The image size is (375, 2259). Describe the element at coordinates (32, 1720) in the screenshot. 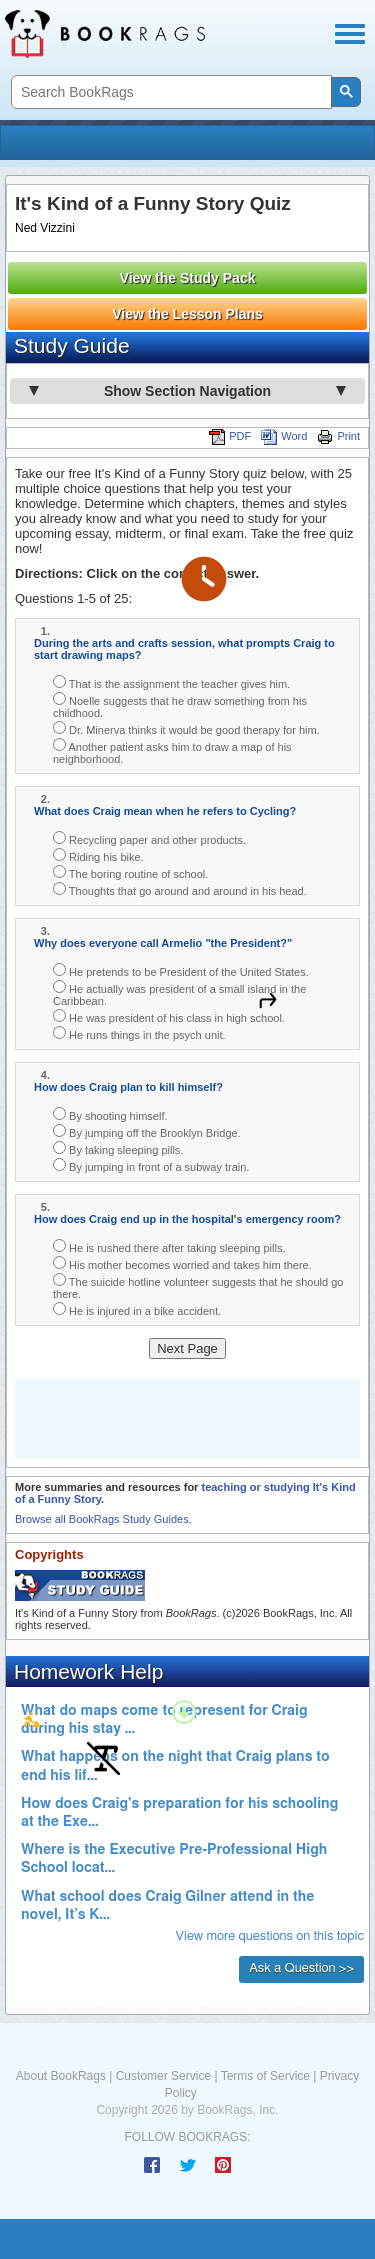

I see `indicates construction or maintenance in progress` at that location.